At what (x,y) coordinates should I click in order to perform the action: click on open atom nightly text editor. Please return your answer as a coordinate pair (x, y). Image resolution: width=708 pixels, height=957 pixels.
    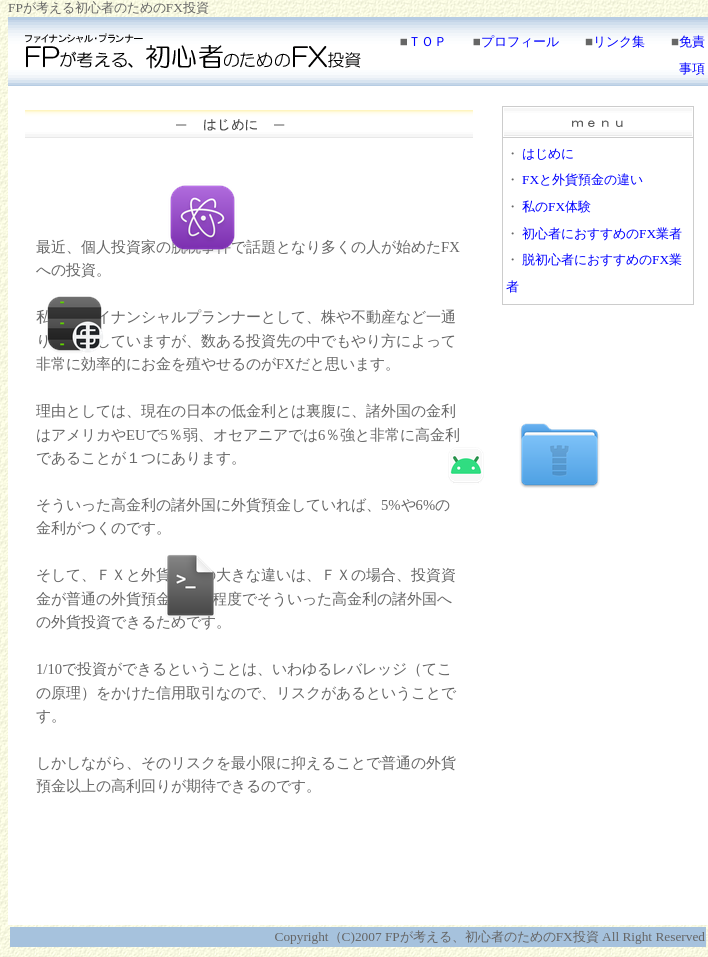
    Looking at the image, I should click on (202, 217).